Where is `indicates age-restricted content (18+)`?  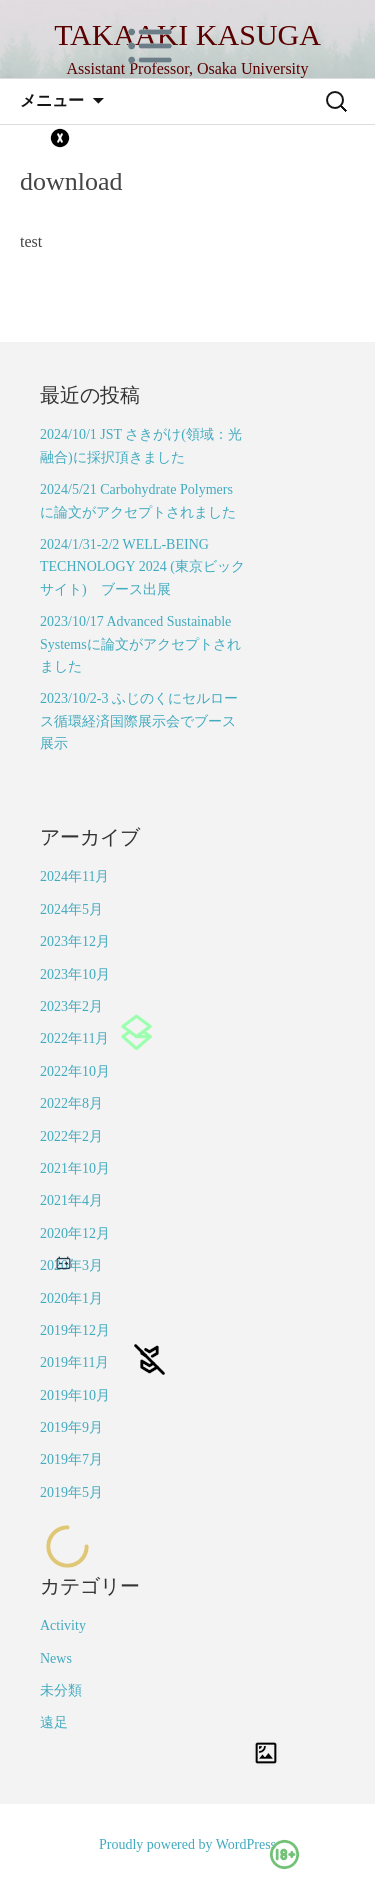 indicates age-restricted content (18+) is located at coordinates (284, 1854).